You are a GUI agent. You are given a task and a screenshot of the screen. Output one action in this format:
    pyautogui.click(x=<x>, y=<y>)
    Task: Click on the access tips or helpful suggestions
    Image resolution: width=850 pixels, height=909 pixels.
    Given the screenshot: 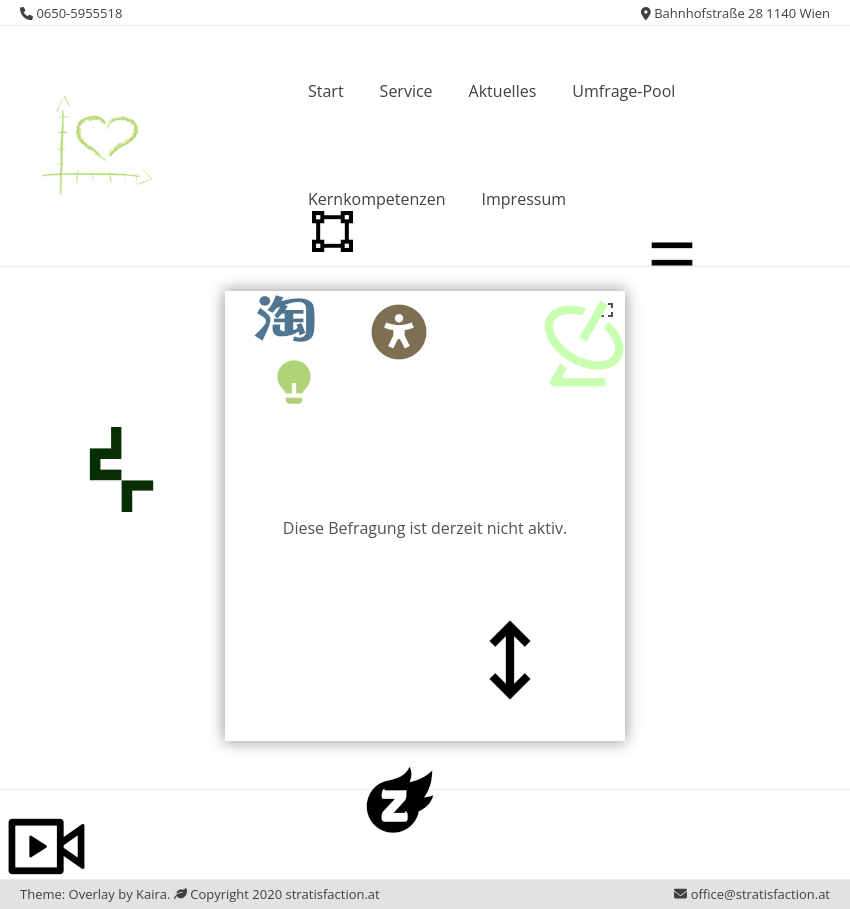 What is the action you would take?
    pyautogui.click(x=294, y=381)
    